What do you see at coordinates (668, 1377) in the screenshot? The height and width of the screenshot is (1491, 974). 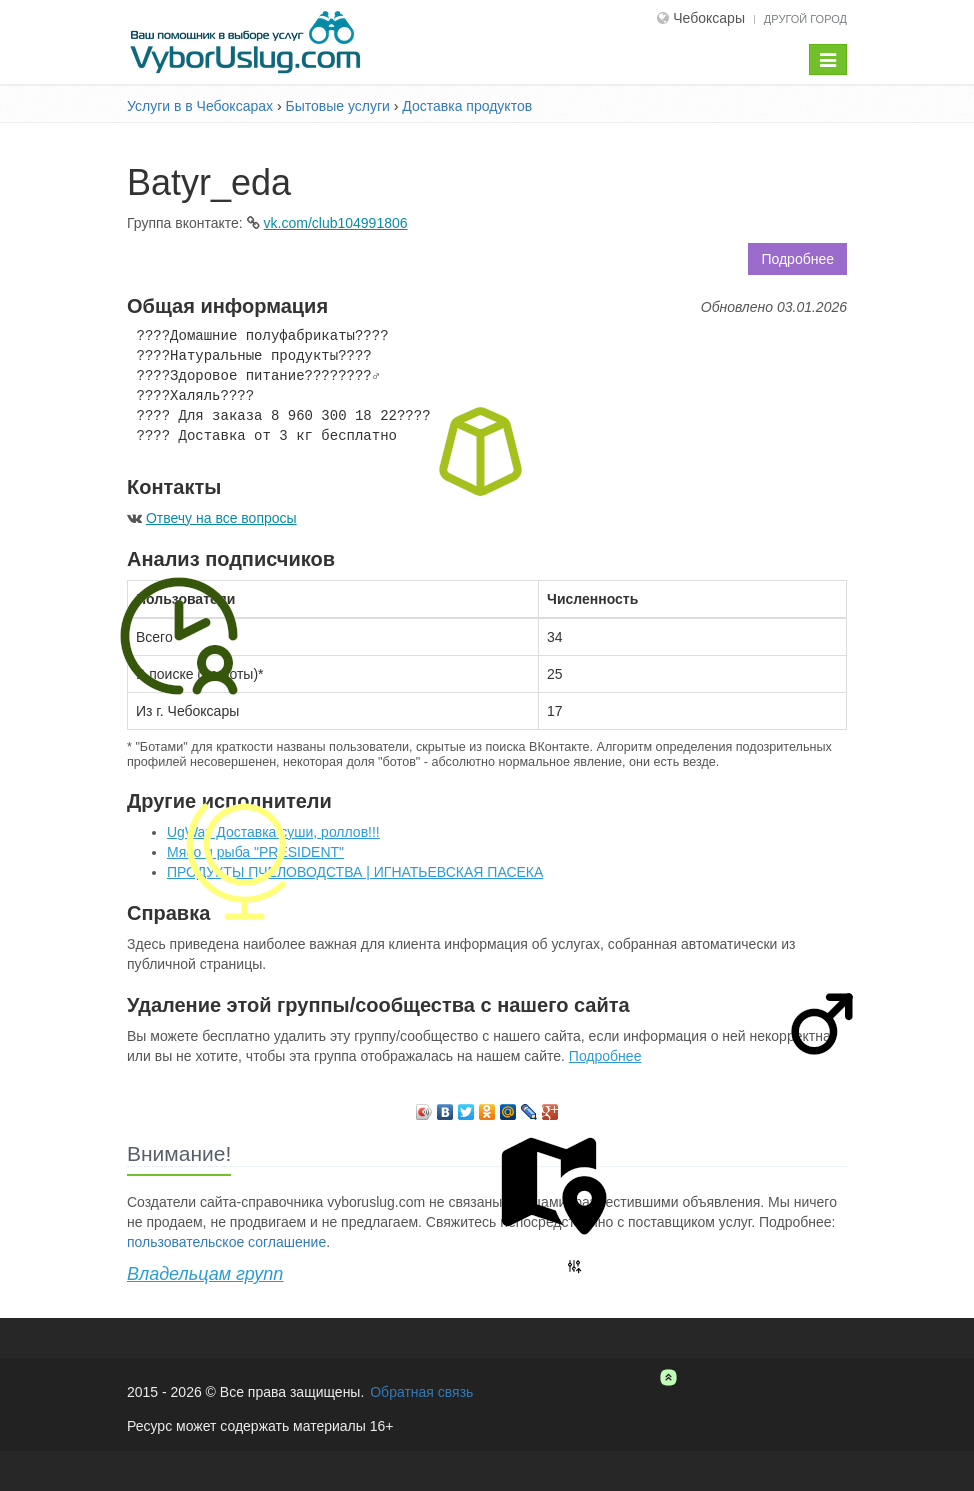 I see `scroll to top of page` at bounding box center [668, 1377].